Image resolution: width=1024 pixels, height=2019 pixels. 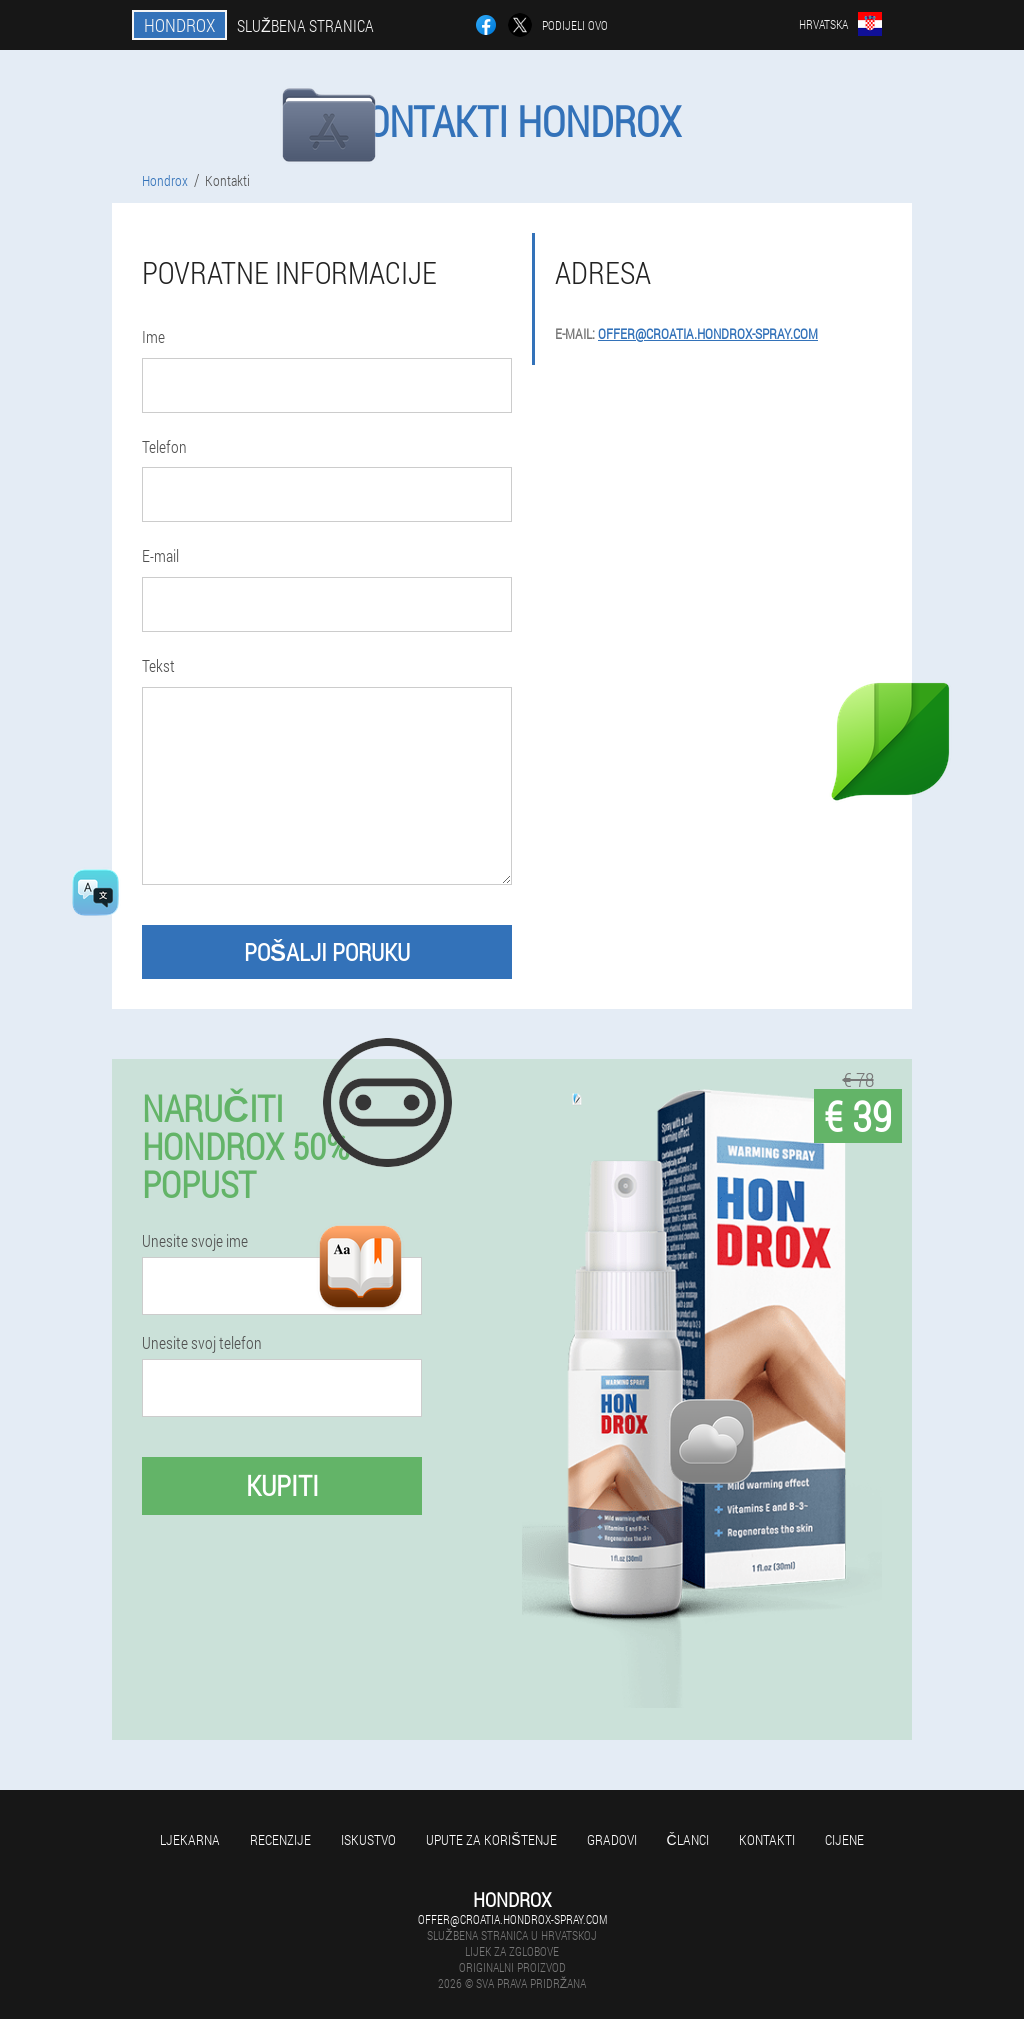 What do you see at coordinates (329, 125) in the screenshot?
I see `open templates folder` at bounding box center [329, 125].